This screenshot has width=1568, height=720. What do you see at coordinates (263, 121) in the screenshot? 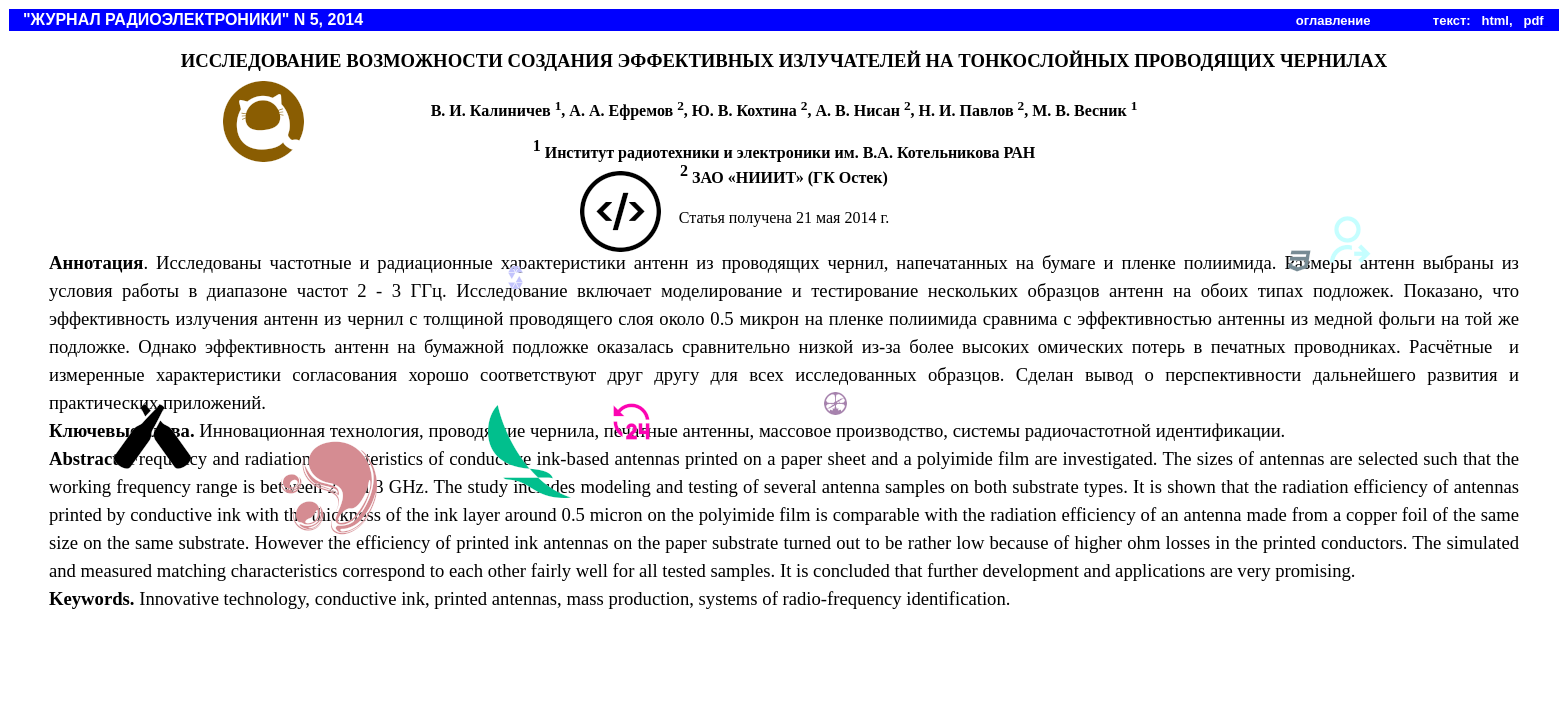
I see `visit qiita developer community` at bounding box center [263, 121].